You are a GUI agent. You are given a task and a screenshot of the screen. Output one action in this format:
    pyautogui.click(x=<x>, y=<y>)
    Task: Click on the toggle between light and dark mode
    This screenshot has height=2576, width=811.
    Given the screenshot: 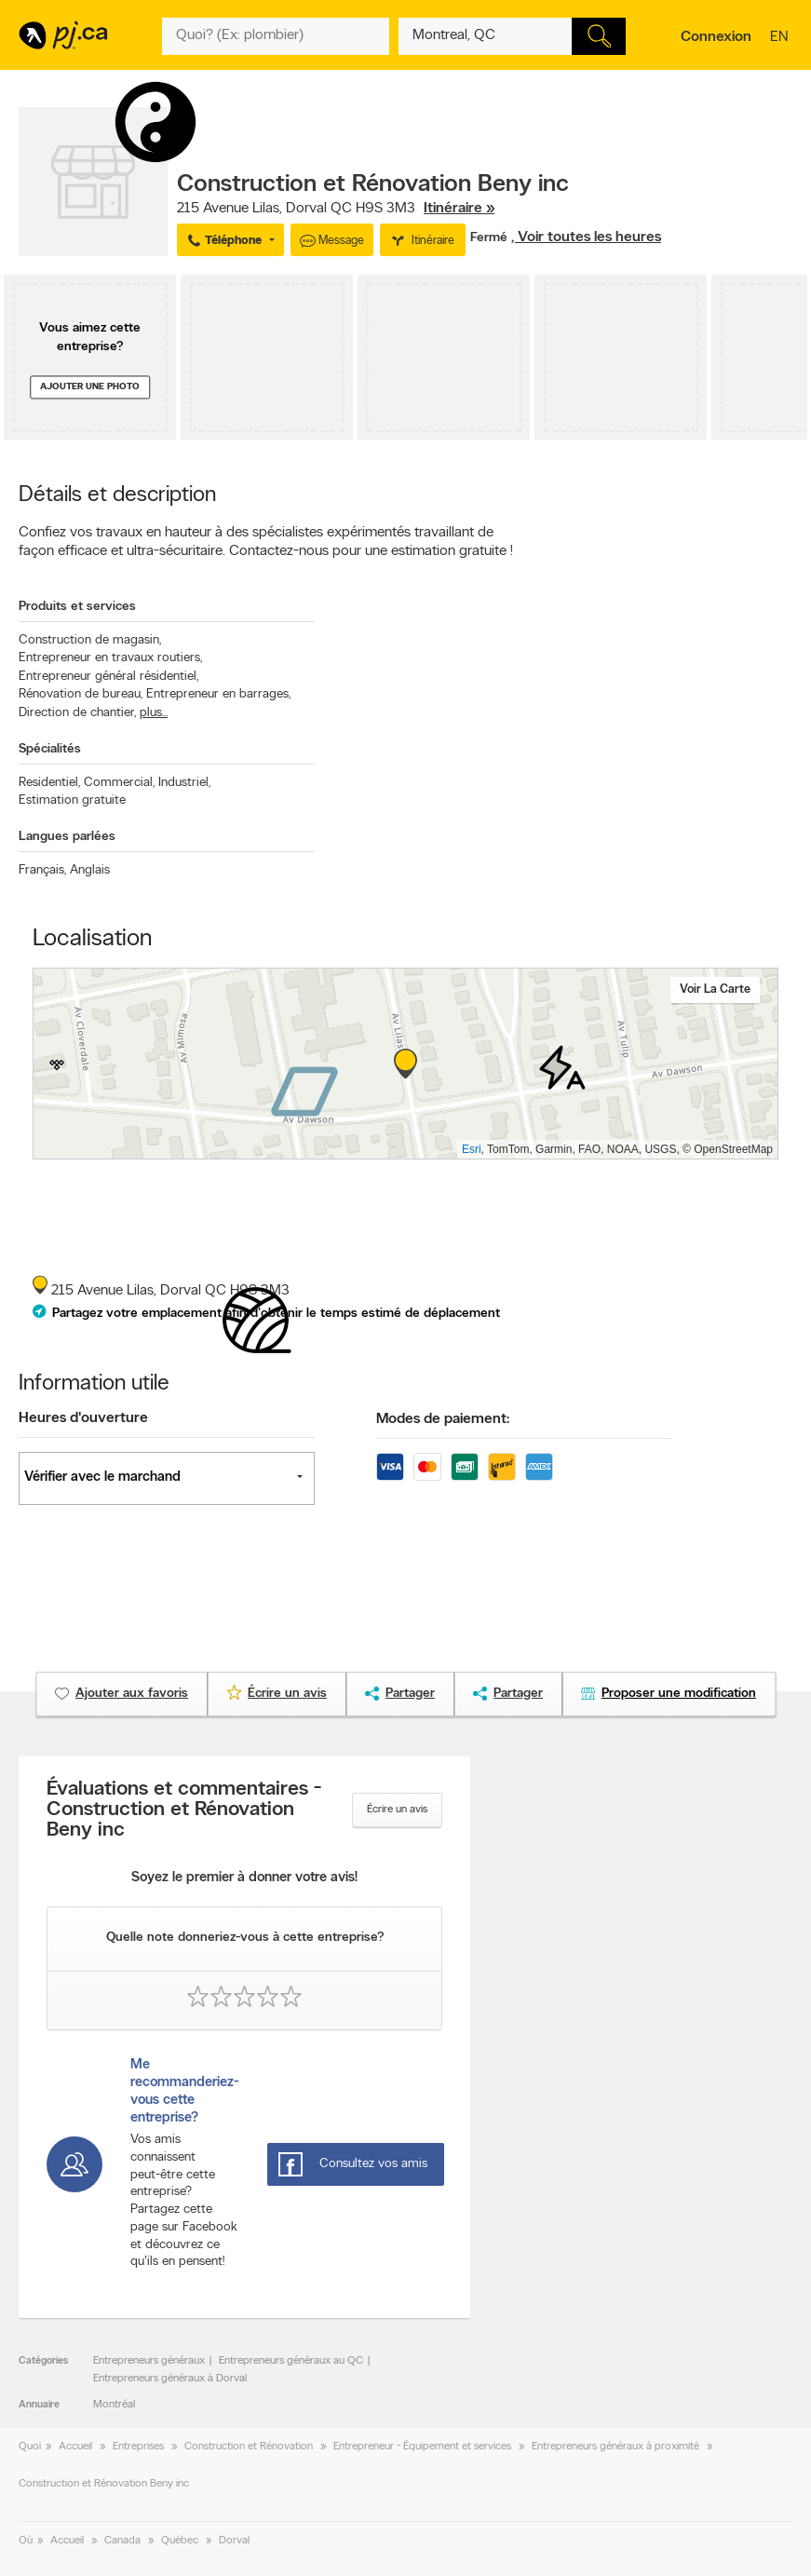 What is the action you would take?
    pyautogui.click(x=155, y=122)
    